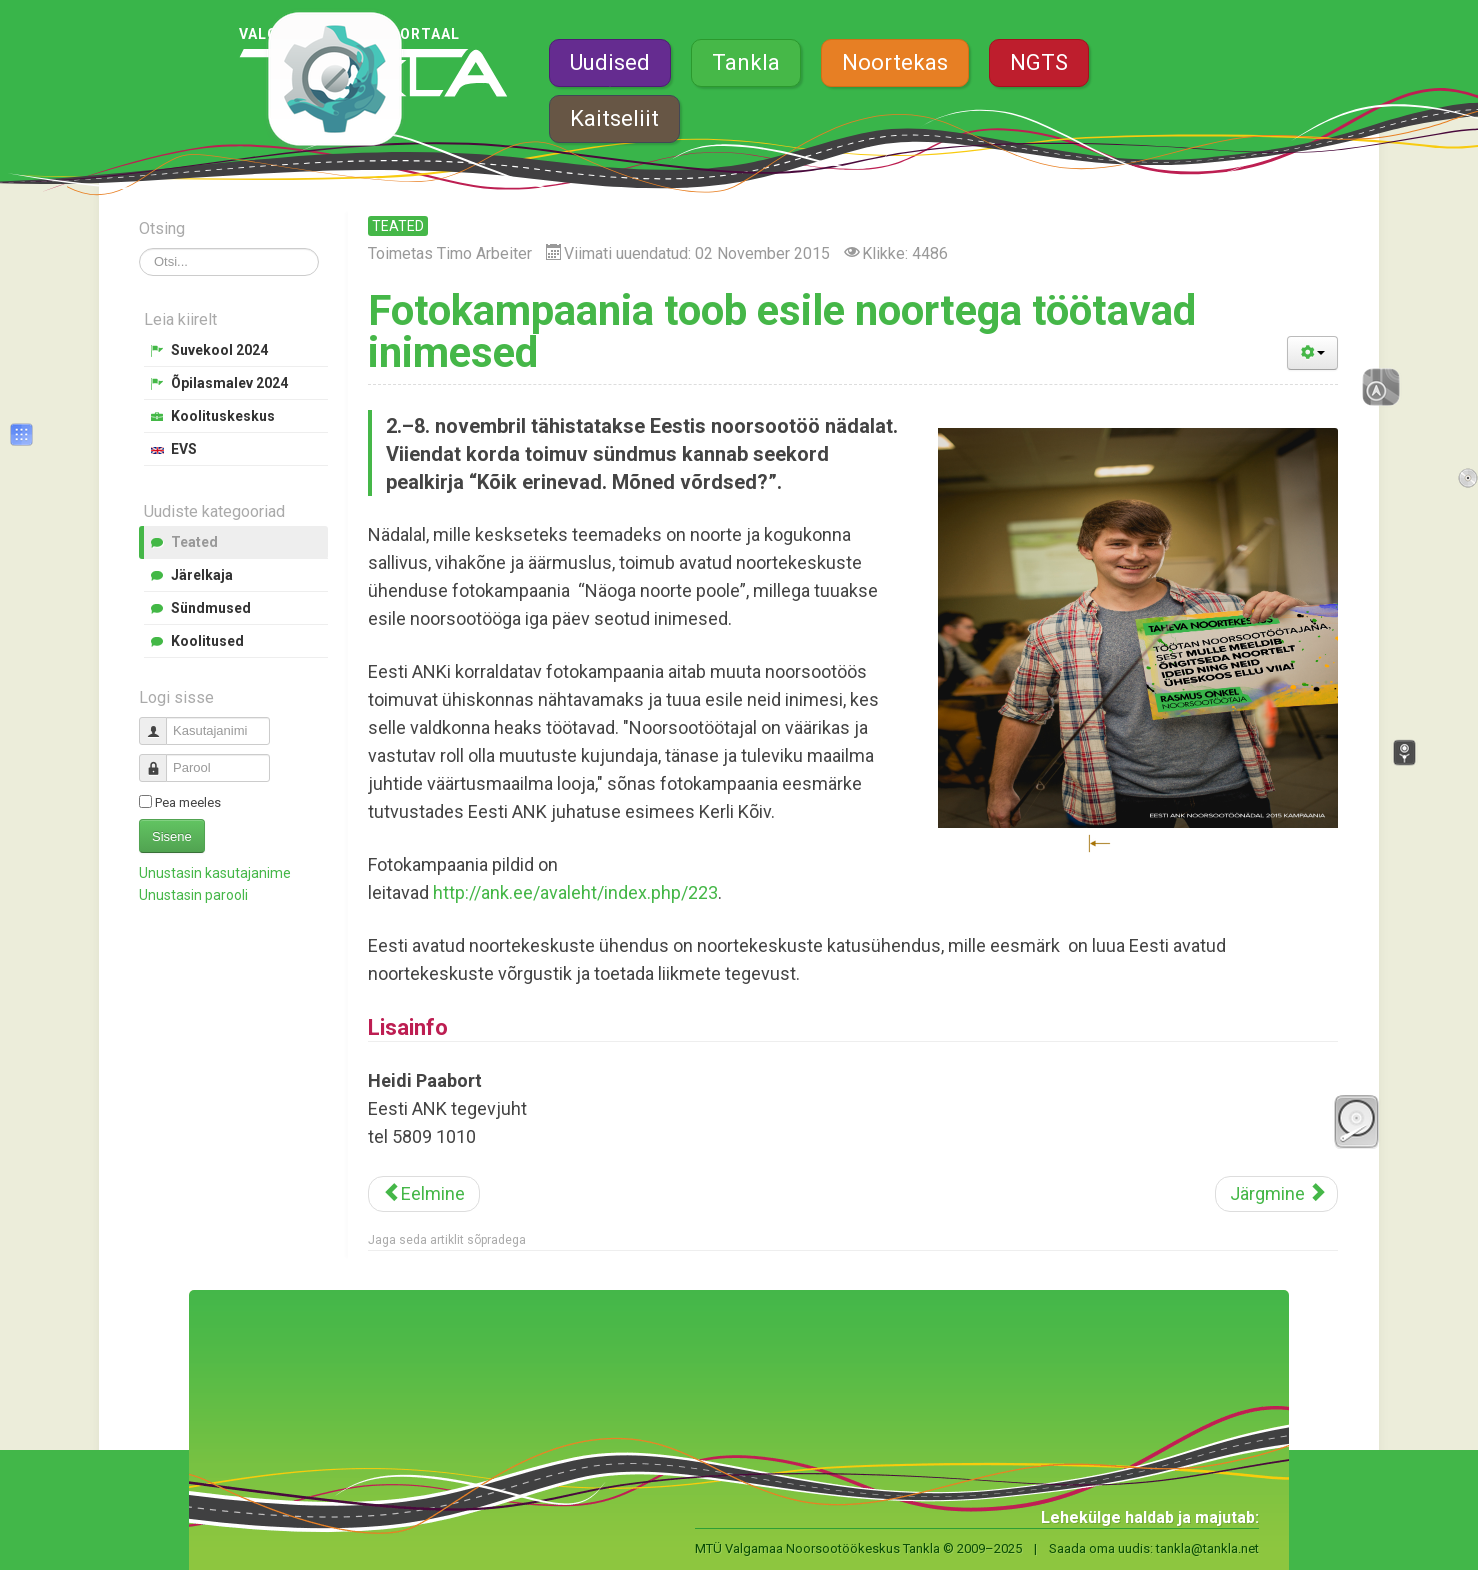 This screenshot has width=1478, height=1570. I want to click on open apple maps, so click(1381, 387).